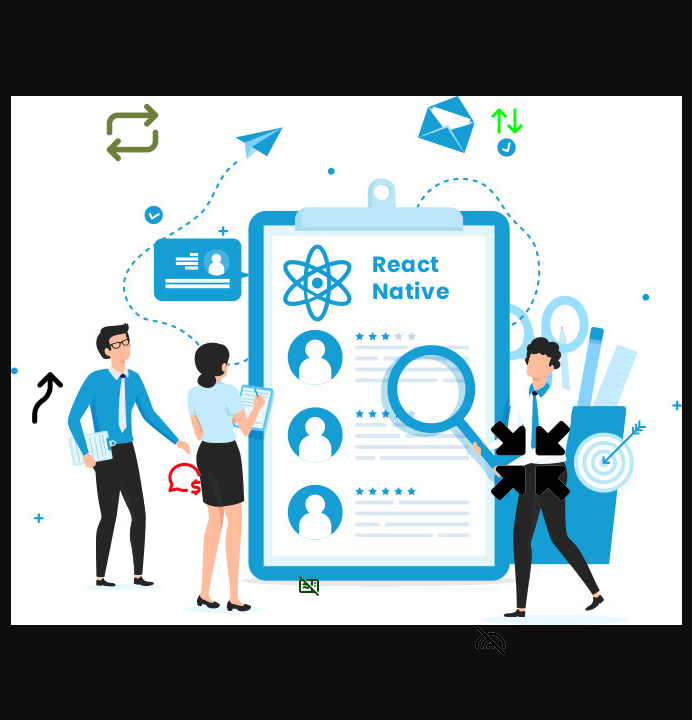 The image size is (692, 720). I want to click on redo or move forward action, so click(45, 398).